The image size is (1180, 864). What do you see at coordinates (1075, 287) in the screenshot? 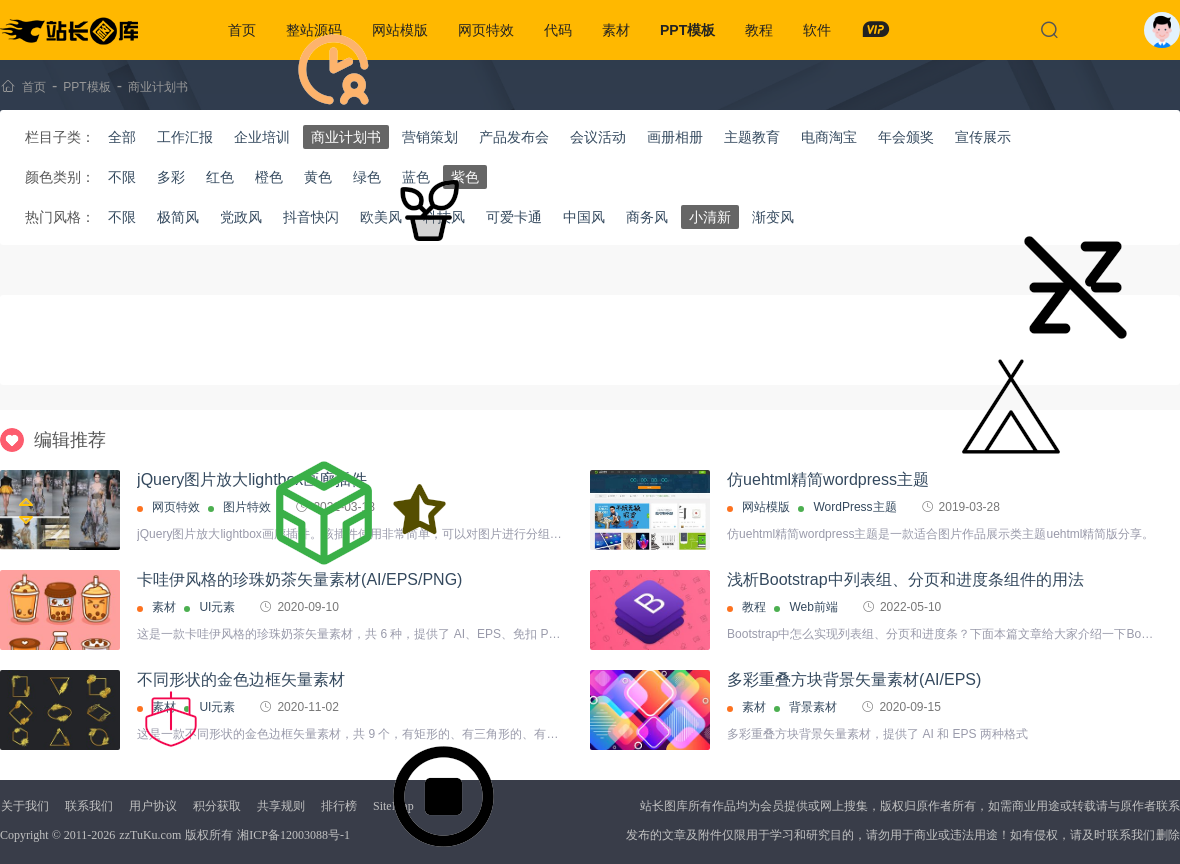
I see `disable sleep mode` at bounding box center [1075, 287].